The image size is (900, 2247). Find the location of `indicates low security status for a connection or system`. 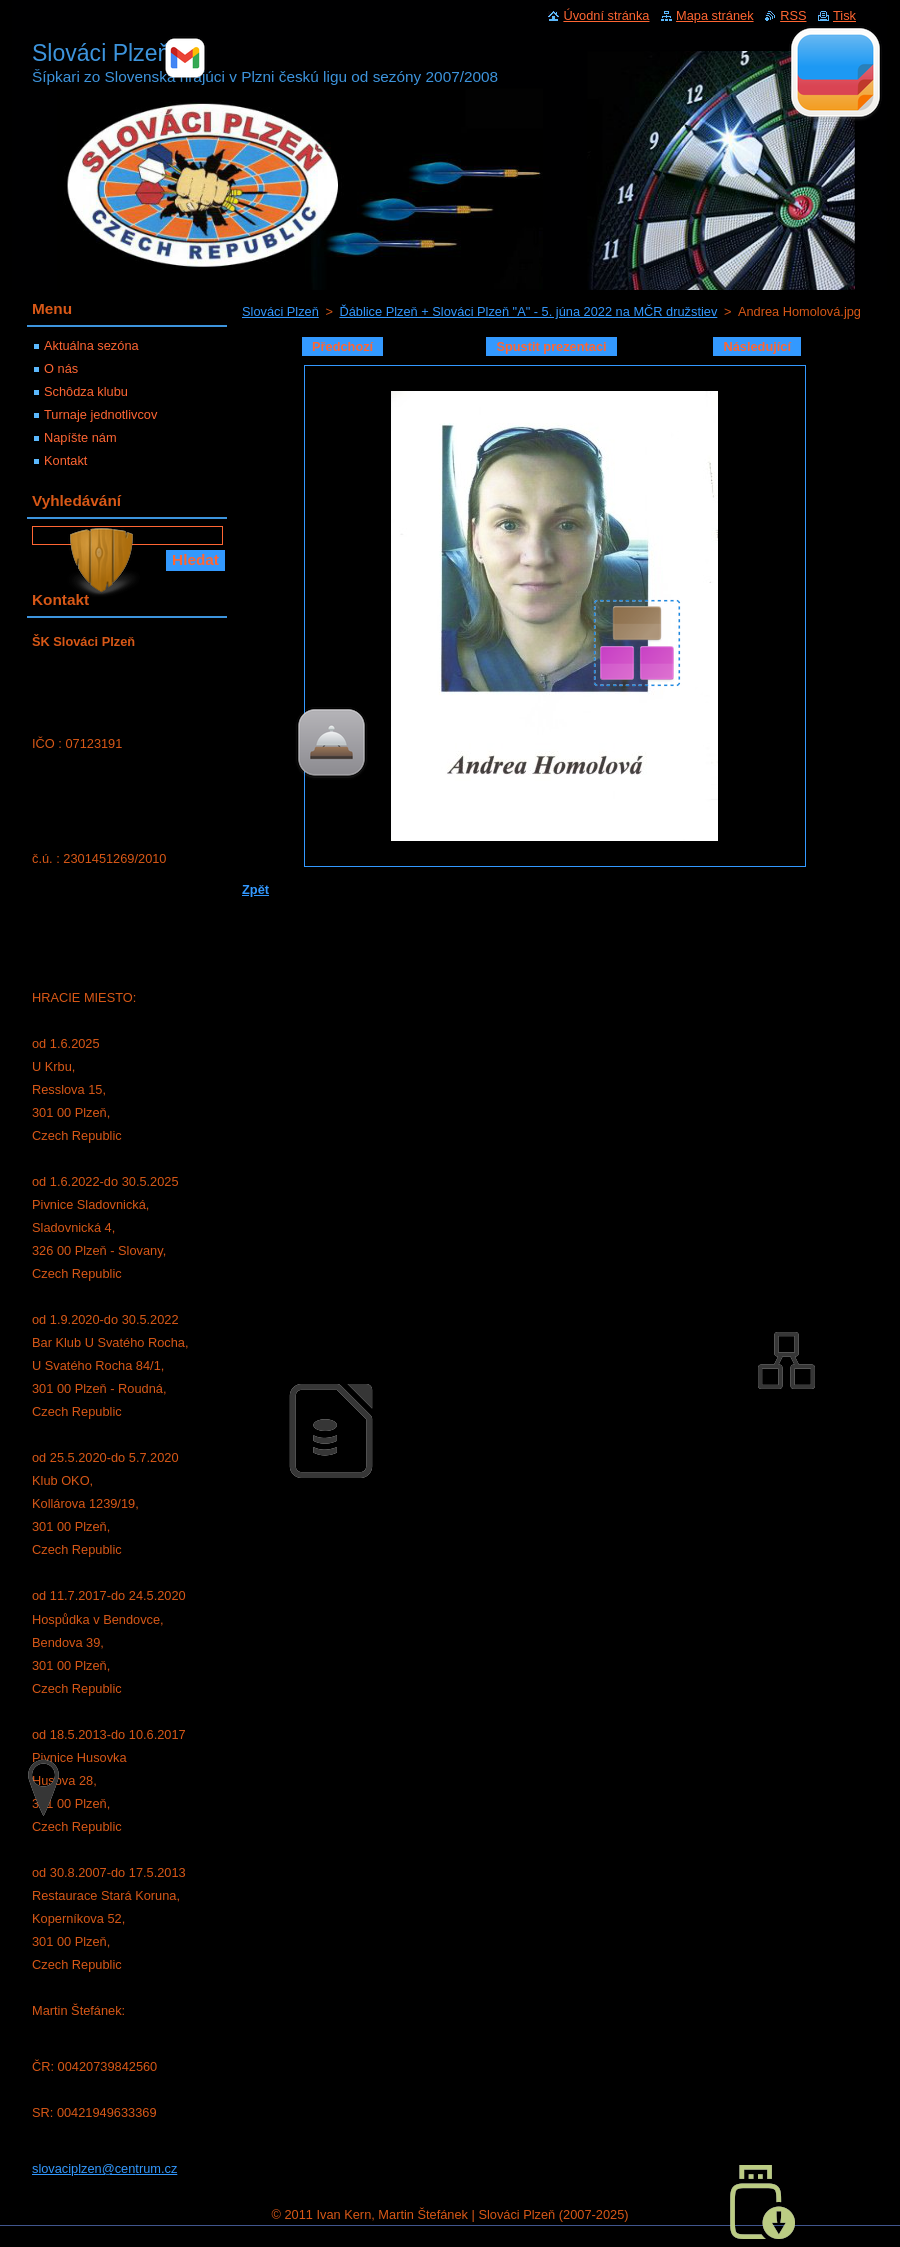

indicates low security status for a connection or system is located at coordinates (101, 559).